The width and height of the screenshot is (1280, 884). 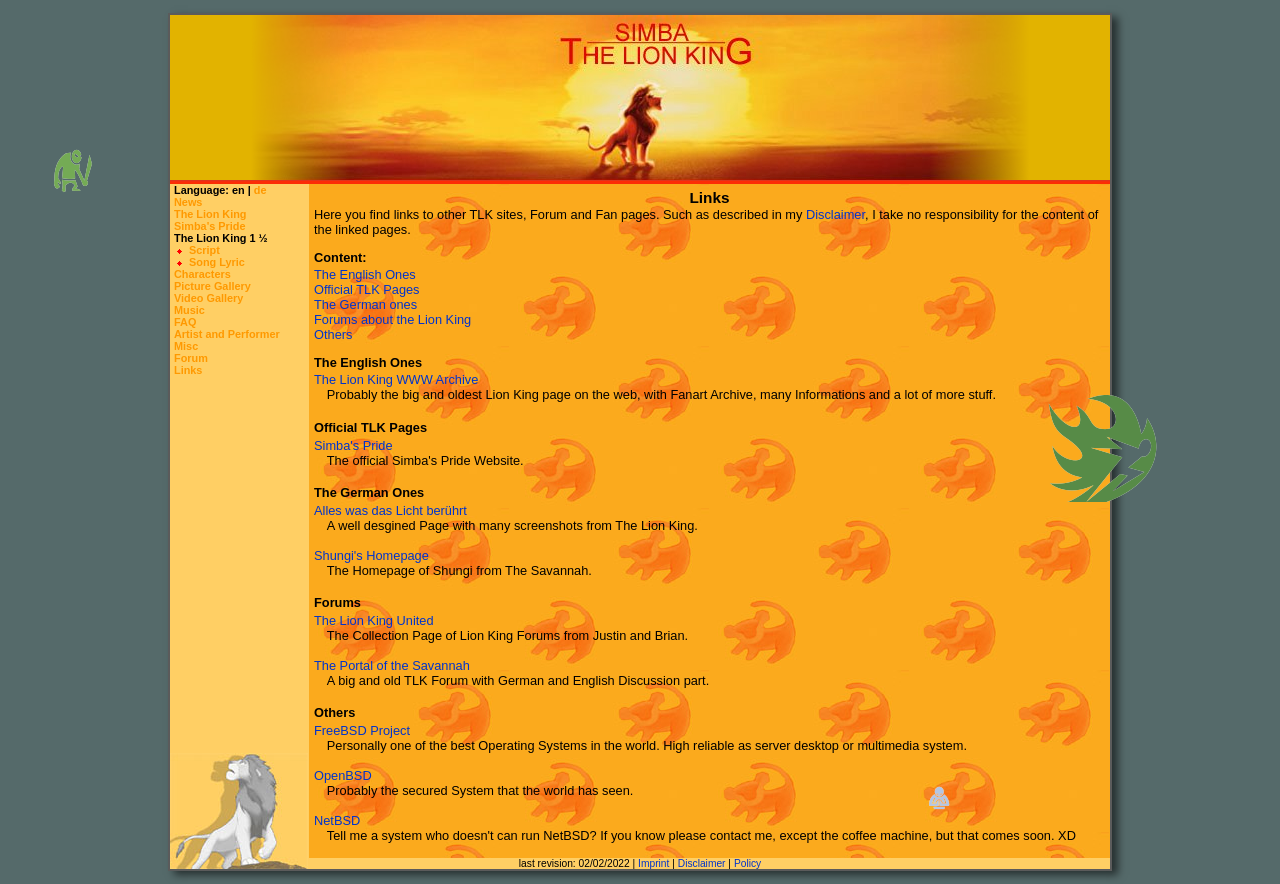 What do you see at coordinates (1102, 448) in the screenshot?
I see `activate speed boost or sprint ability` at bounding box center [1102, 448].